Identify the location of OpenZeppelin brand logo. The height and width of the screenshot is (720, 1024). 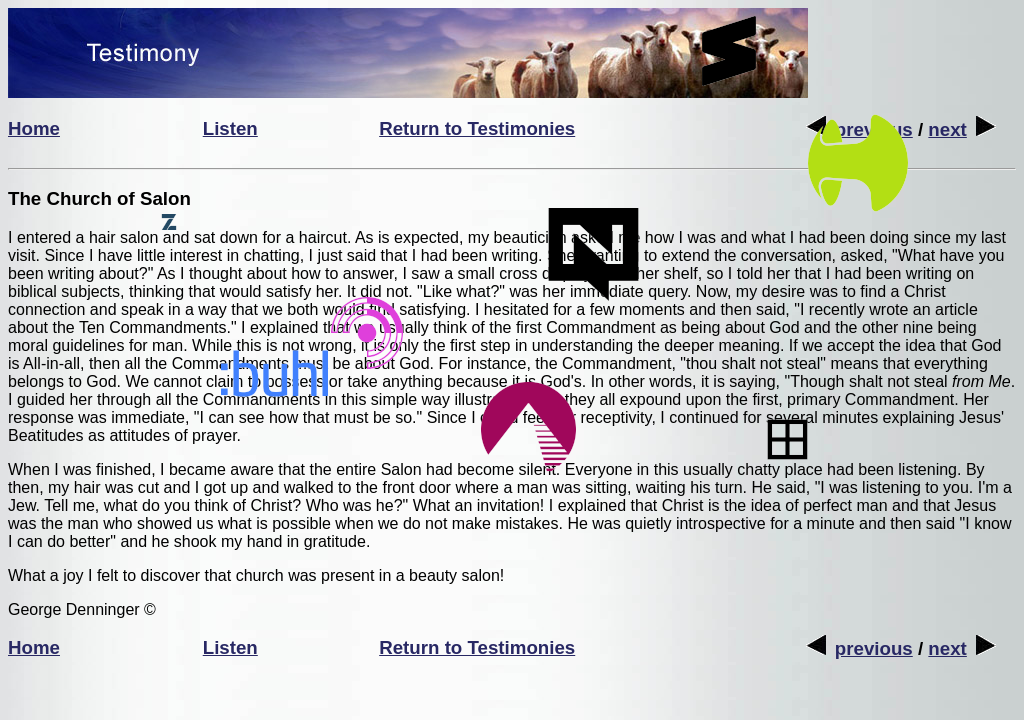
(169, 222).